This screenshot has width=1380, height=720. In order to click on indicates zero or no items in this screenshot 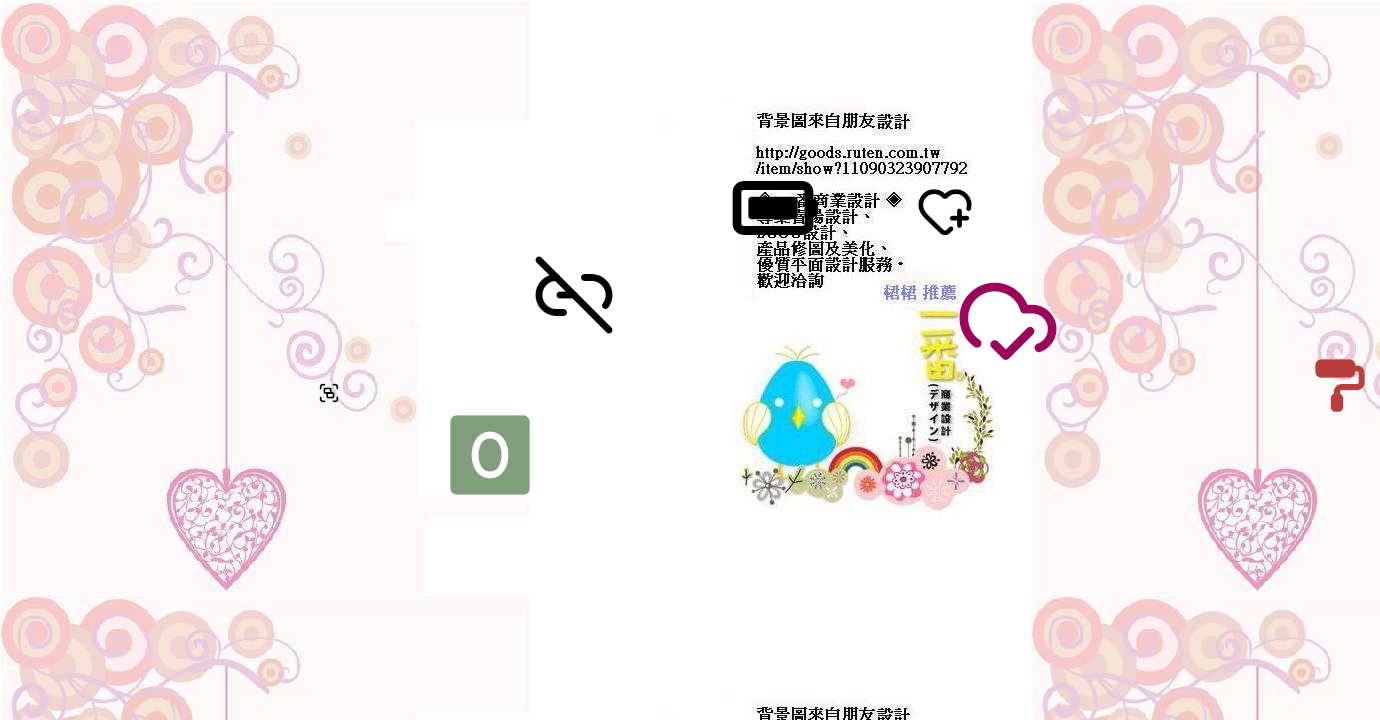, I will do `click(490, 455)`.